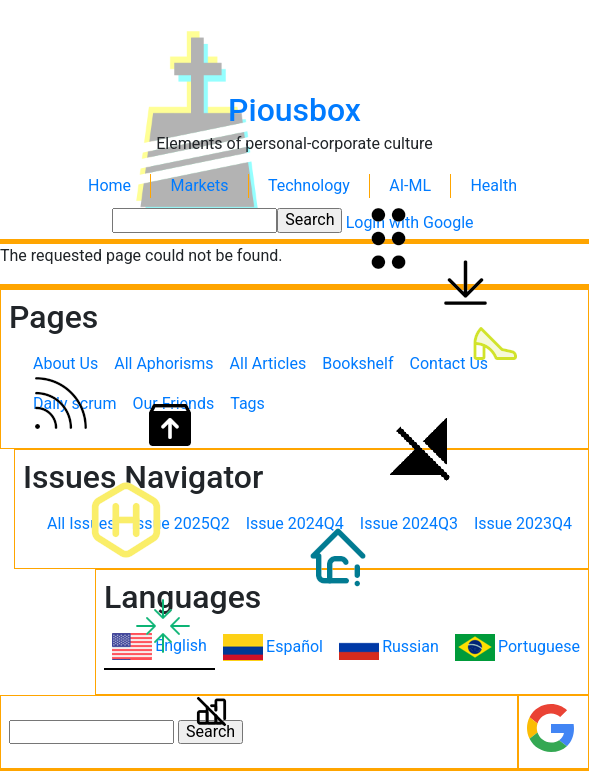 The image size is (589, 771). I want to click on collapse or minimize content from all sides, so click(163, 626).